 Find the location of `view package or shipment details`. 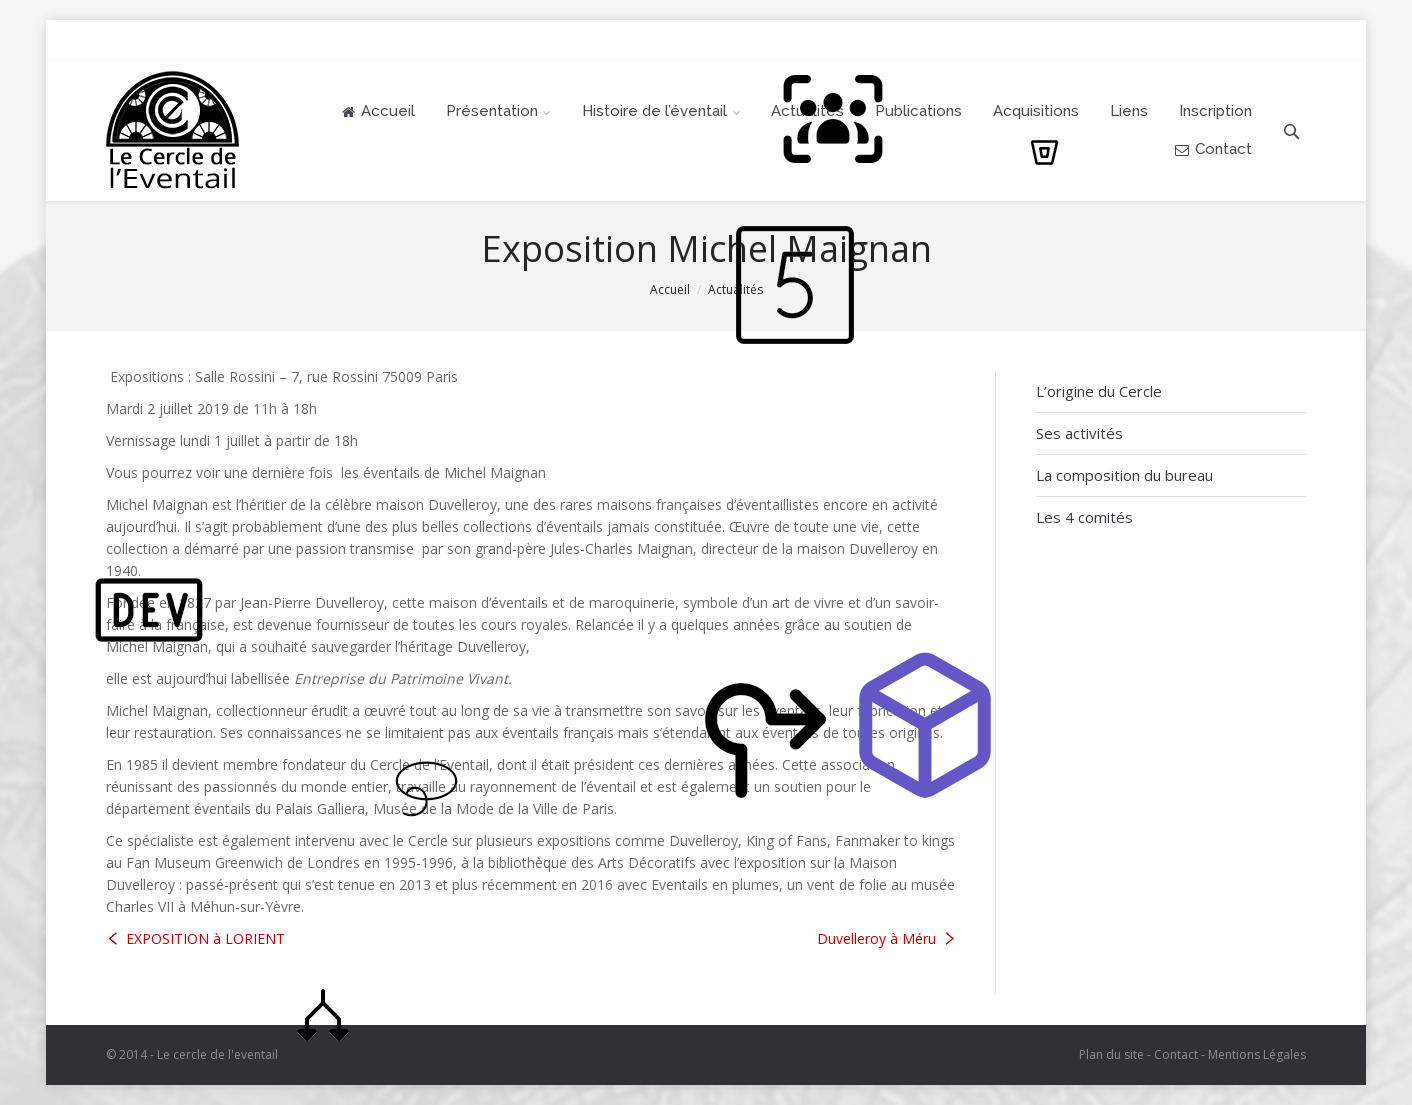

view package or shipment details is located at coordinates (925, 725).